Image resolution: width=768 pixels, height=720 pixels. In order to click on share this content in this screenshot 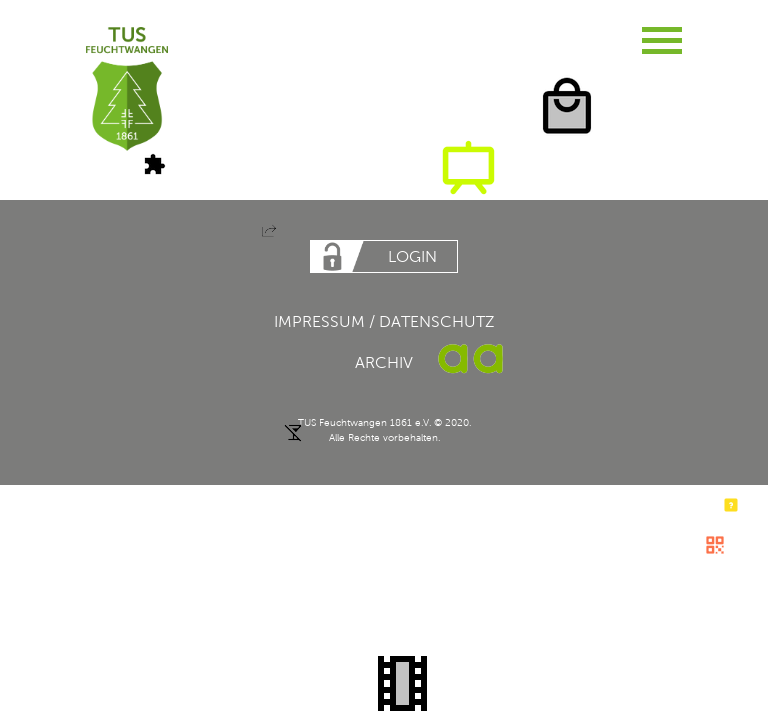, I will do `click(269, 230)`.